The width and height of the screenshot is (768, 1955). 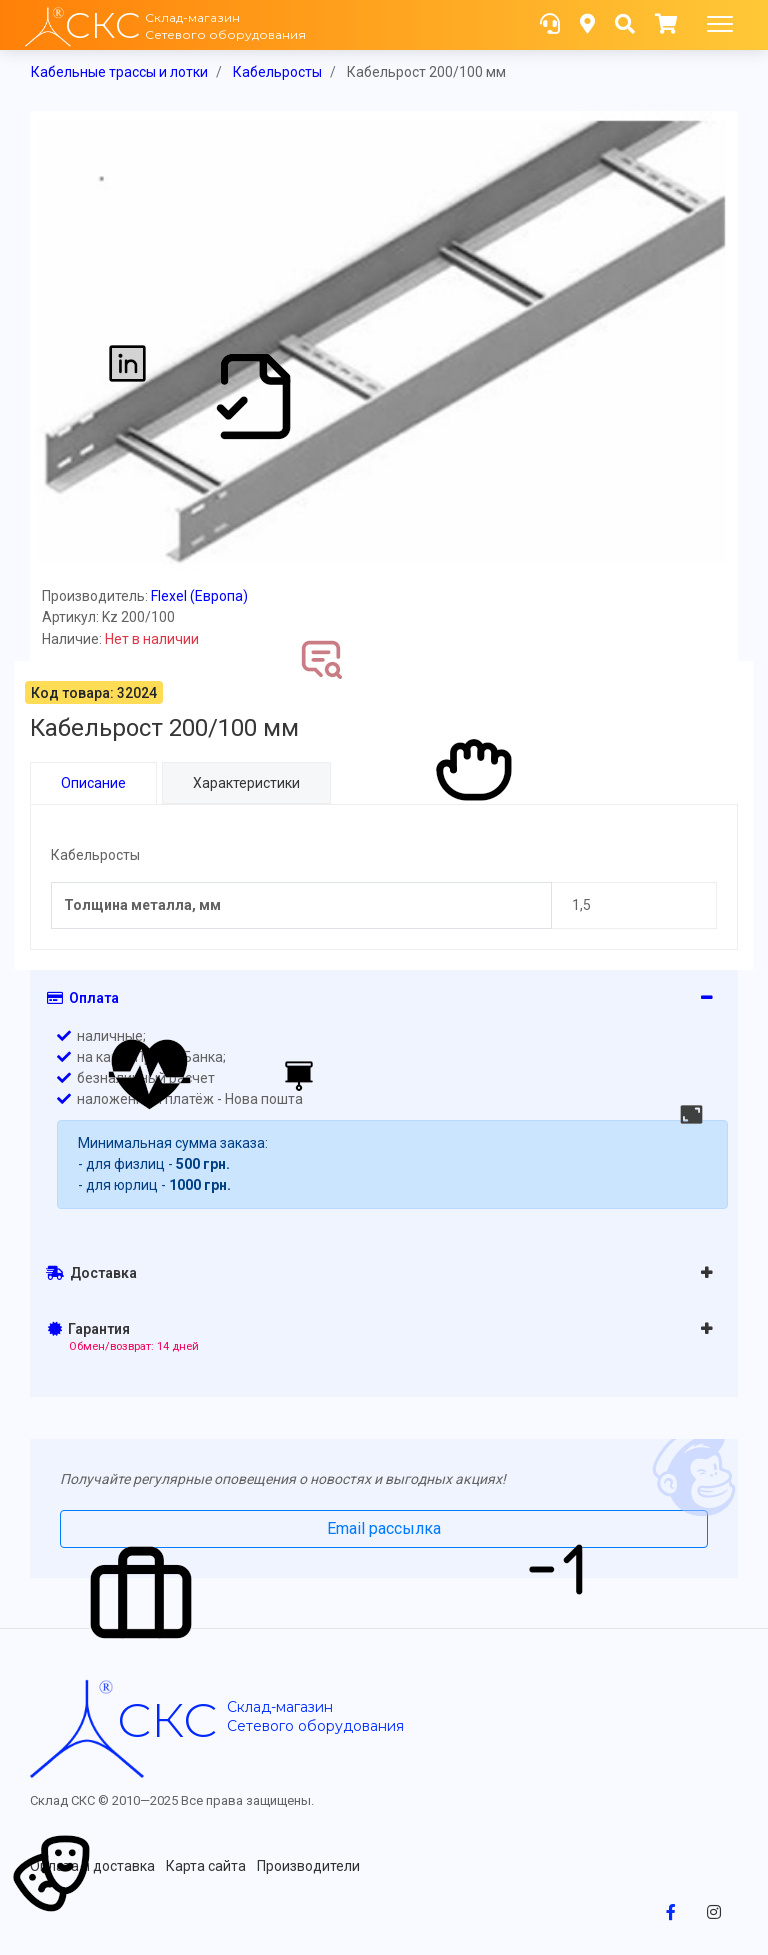 I want to click on decrease exposure by one stop, so click(x=560, y=1569).